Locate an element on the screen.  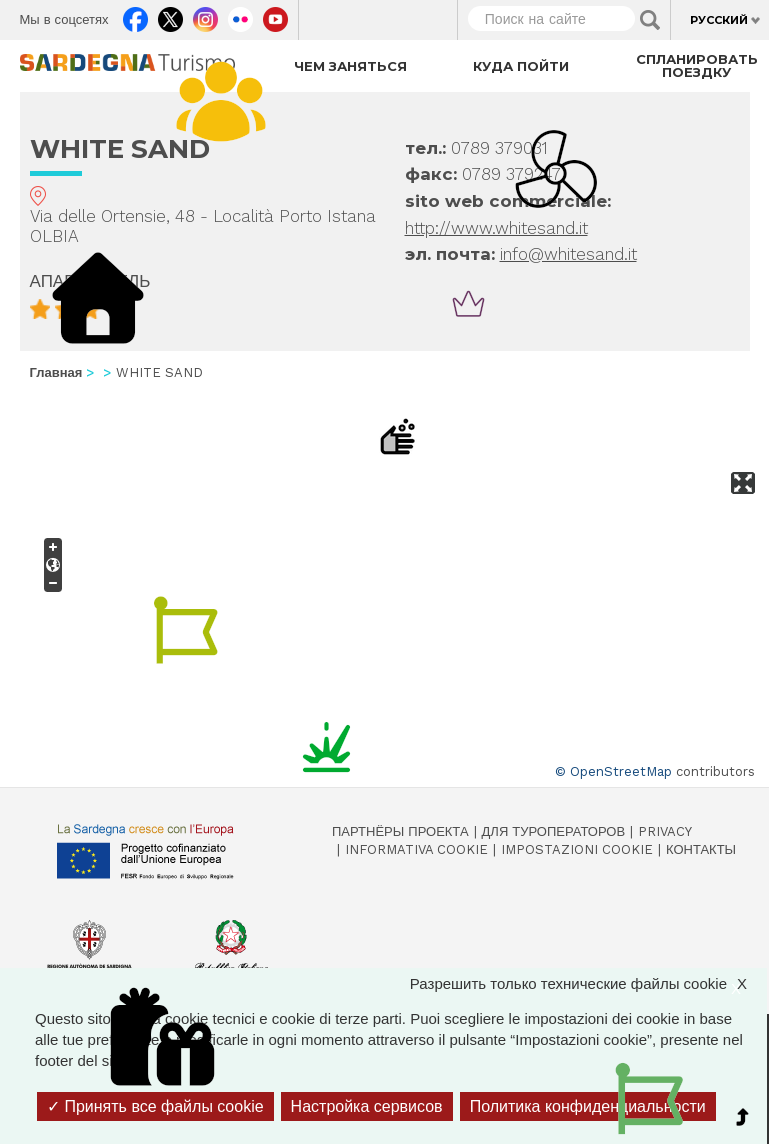
view gifts or rewards is located at coordinates (162, 1039).